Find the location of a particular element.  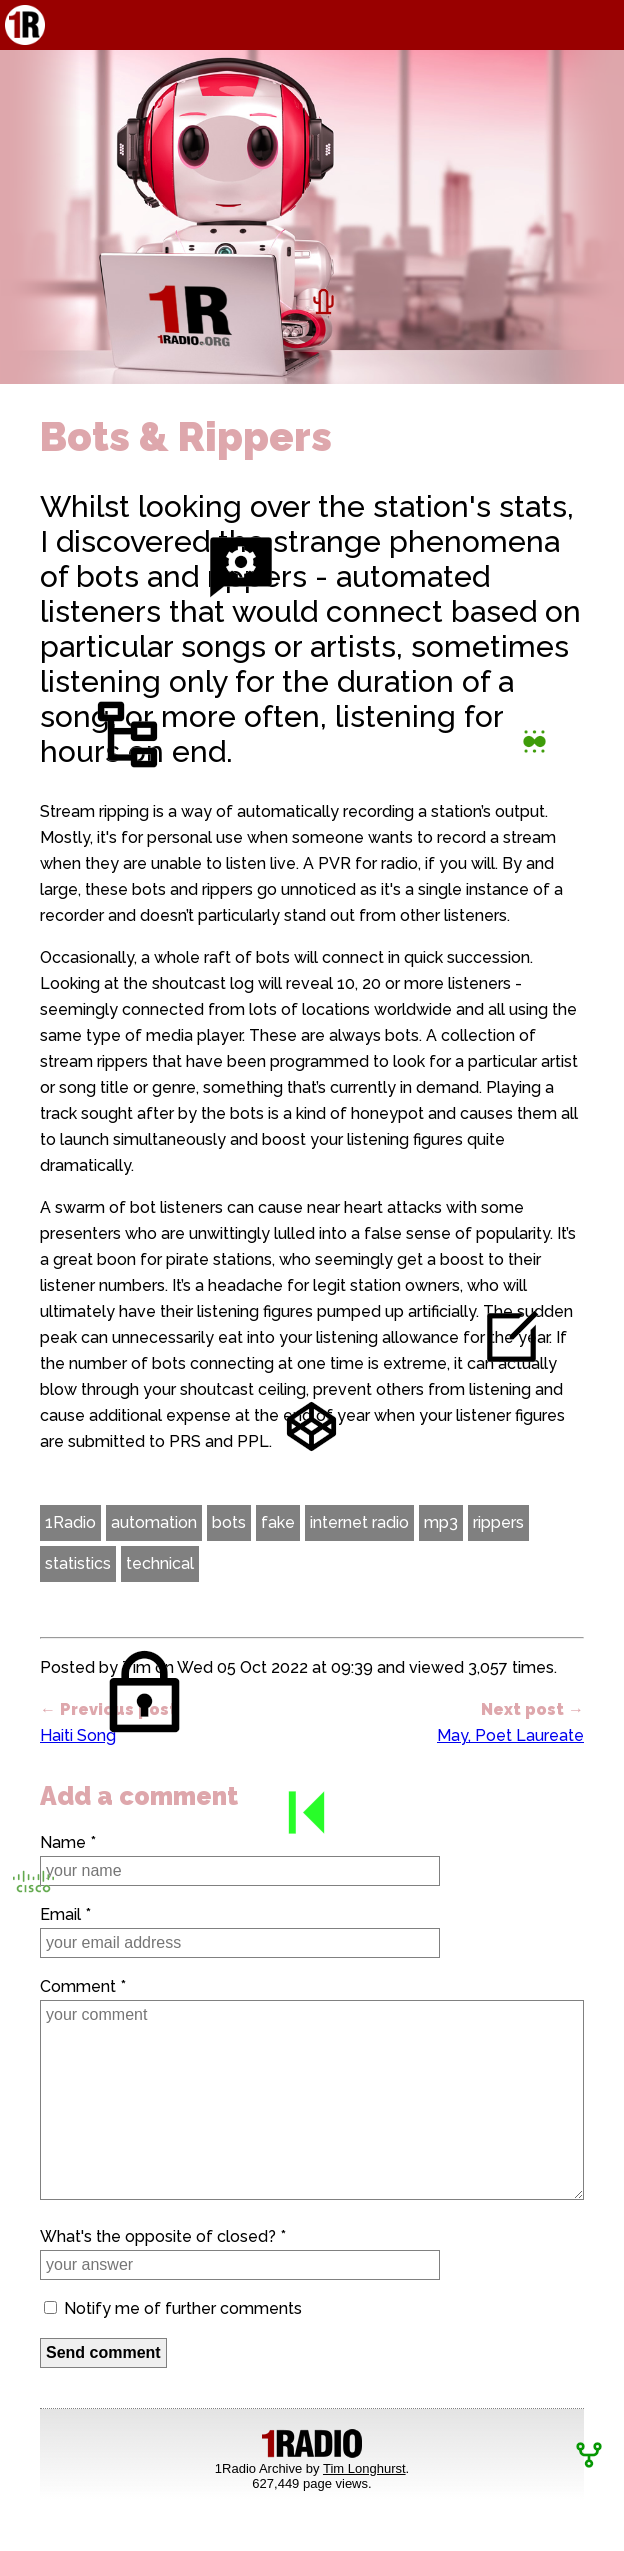

view hierarchical structure or organization chart is located at coordinates (127, 734).